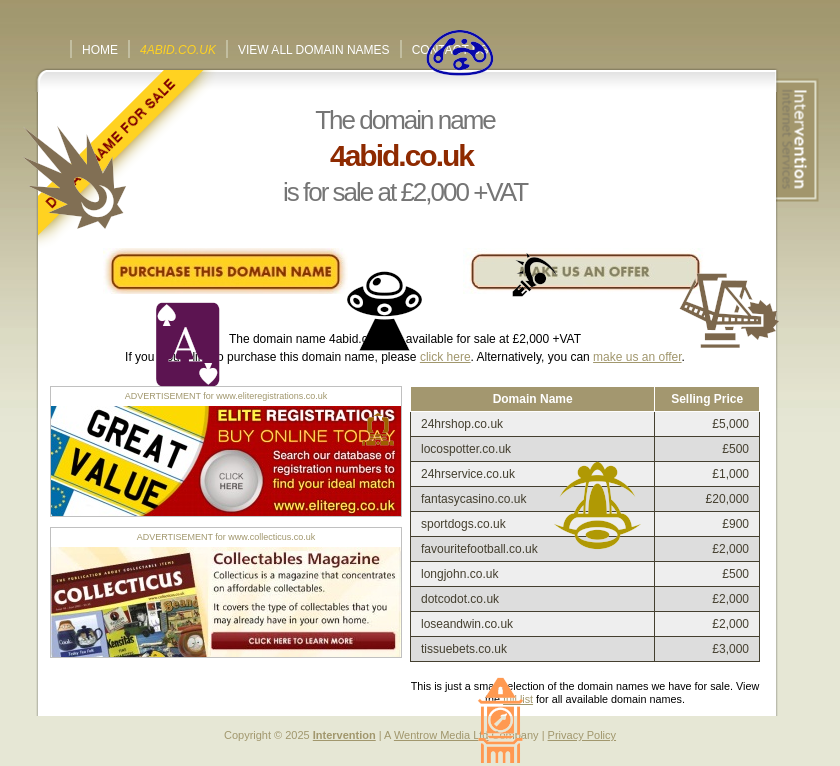 The image size is (840, 766). Describe the element at coordinates (500, 720) in the screenshot. I see `view clock tower landmark or building` at that location.